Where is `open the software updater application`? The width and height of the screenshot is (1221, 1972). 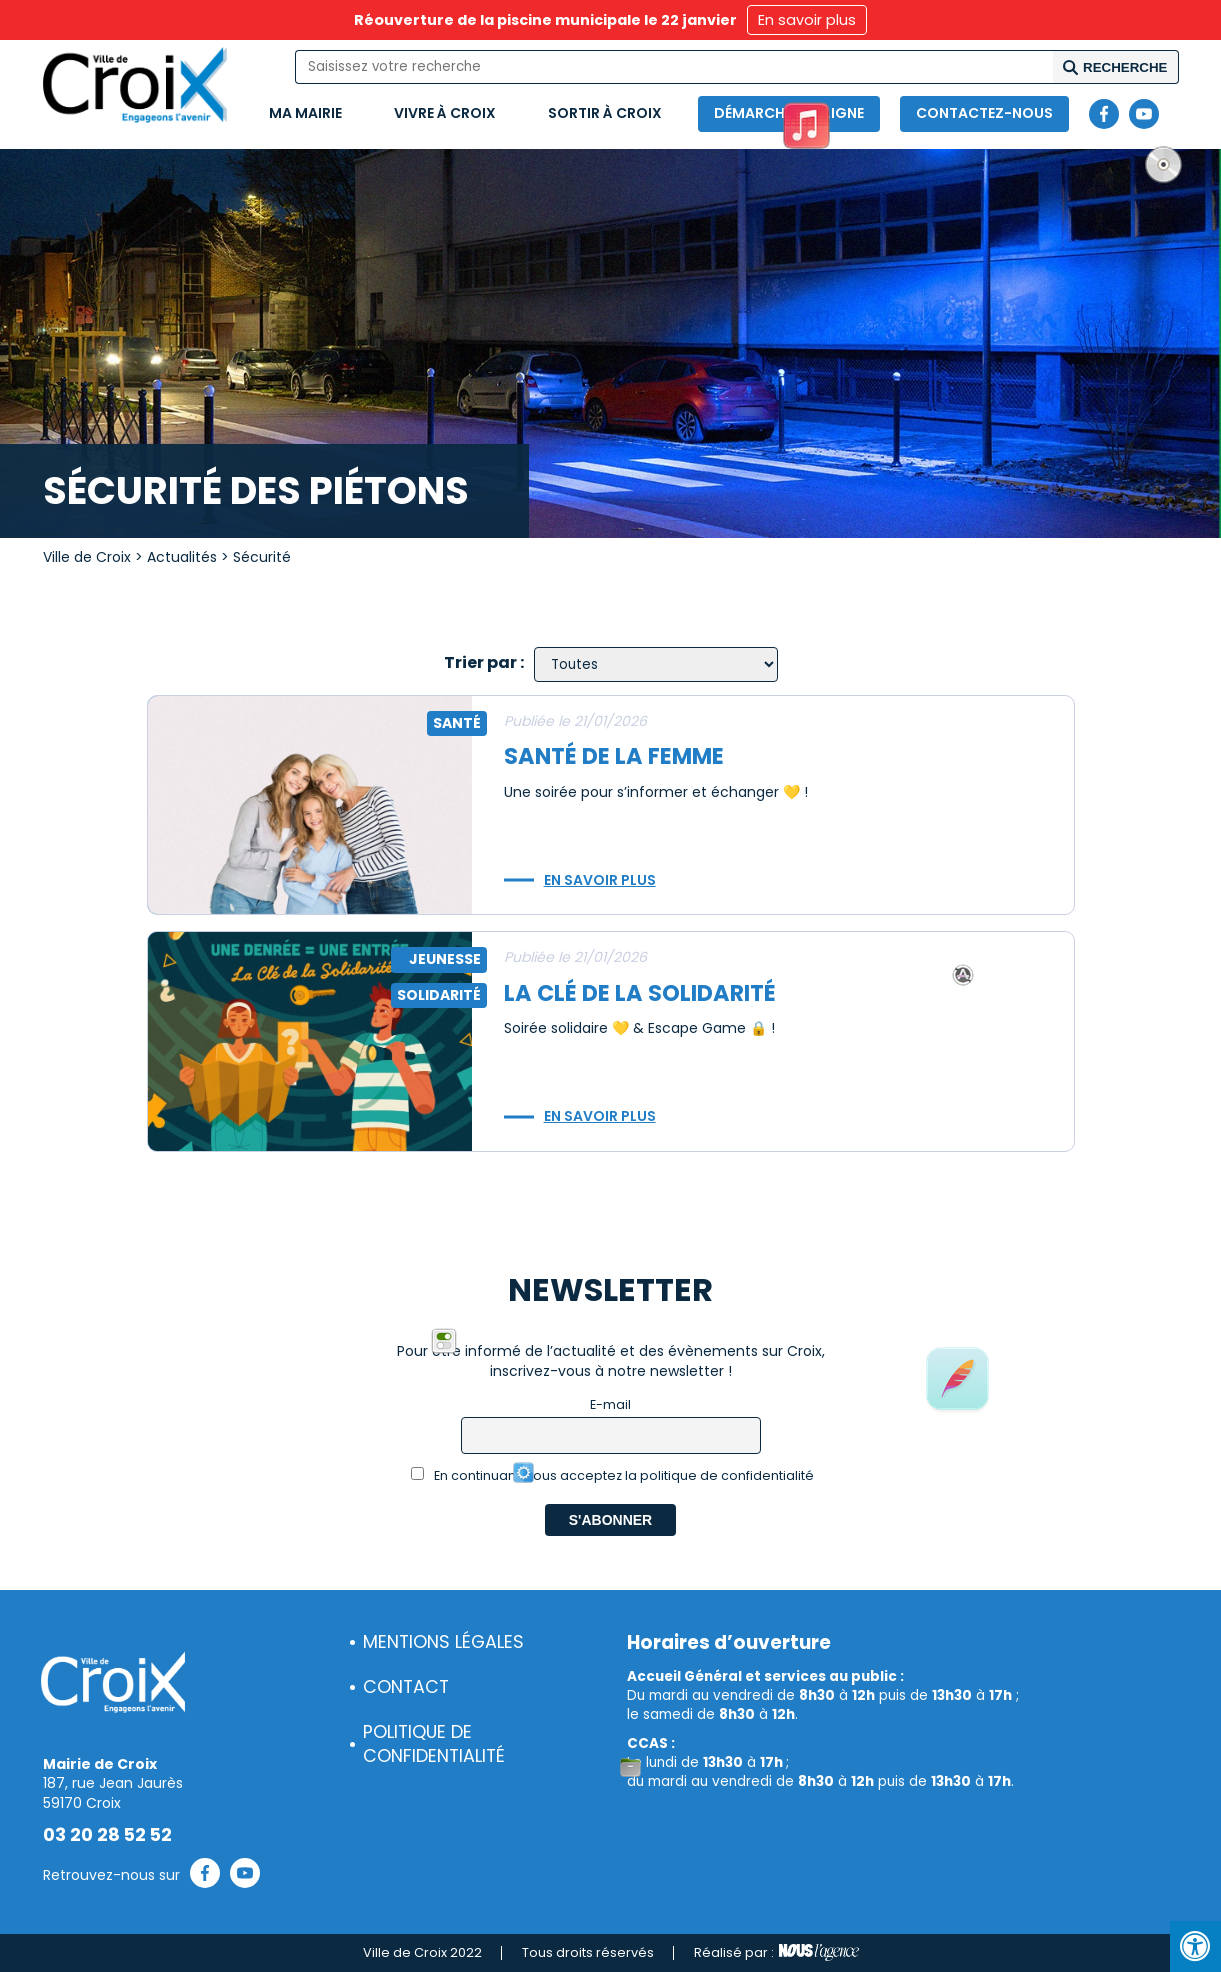 open the software updater application is located at coordinates (963, 975).